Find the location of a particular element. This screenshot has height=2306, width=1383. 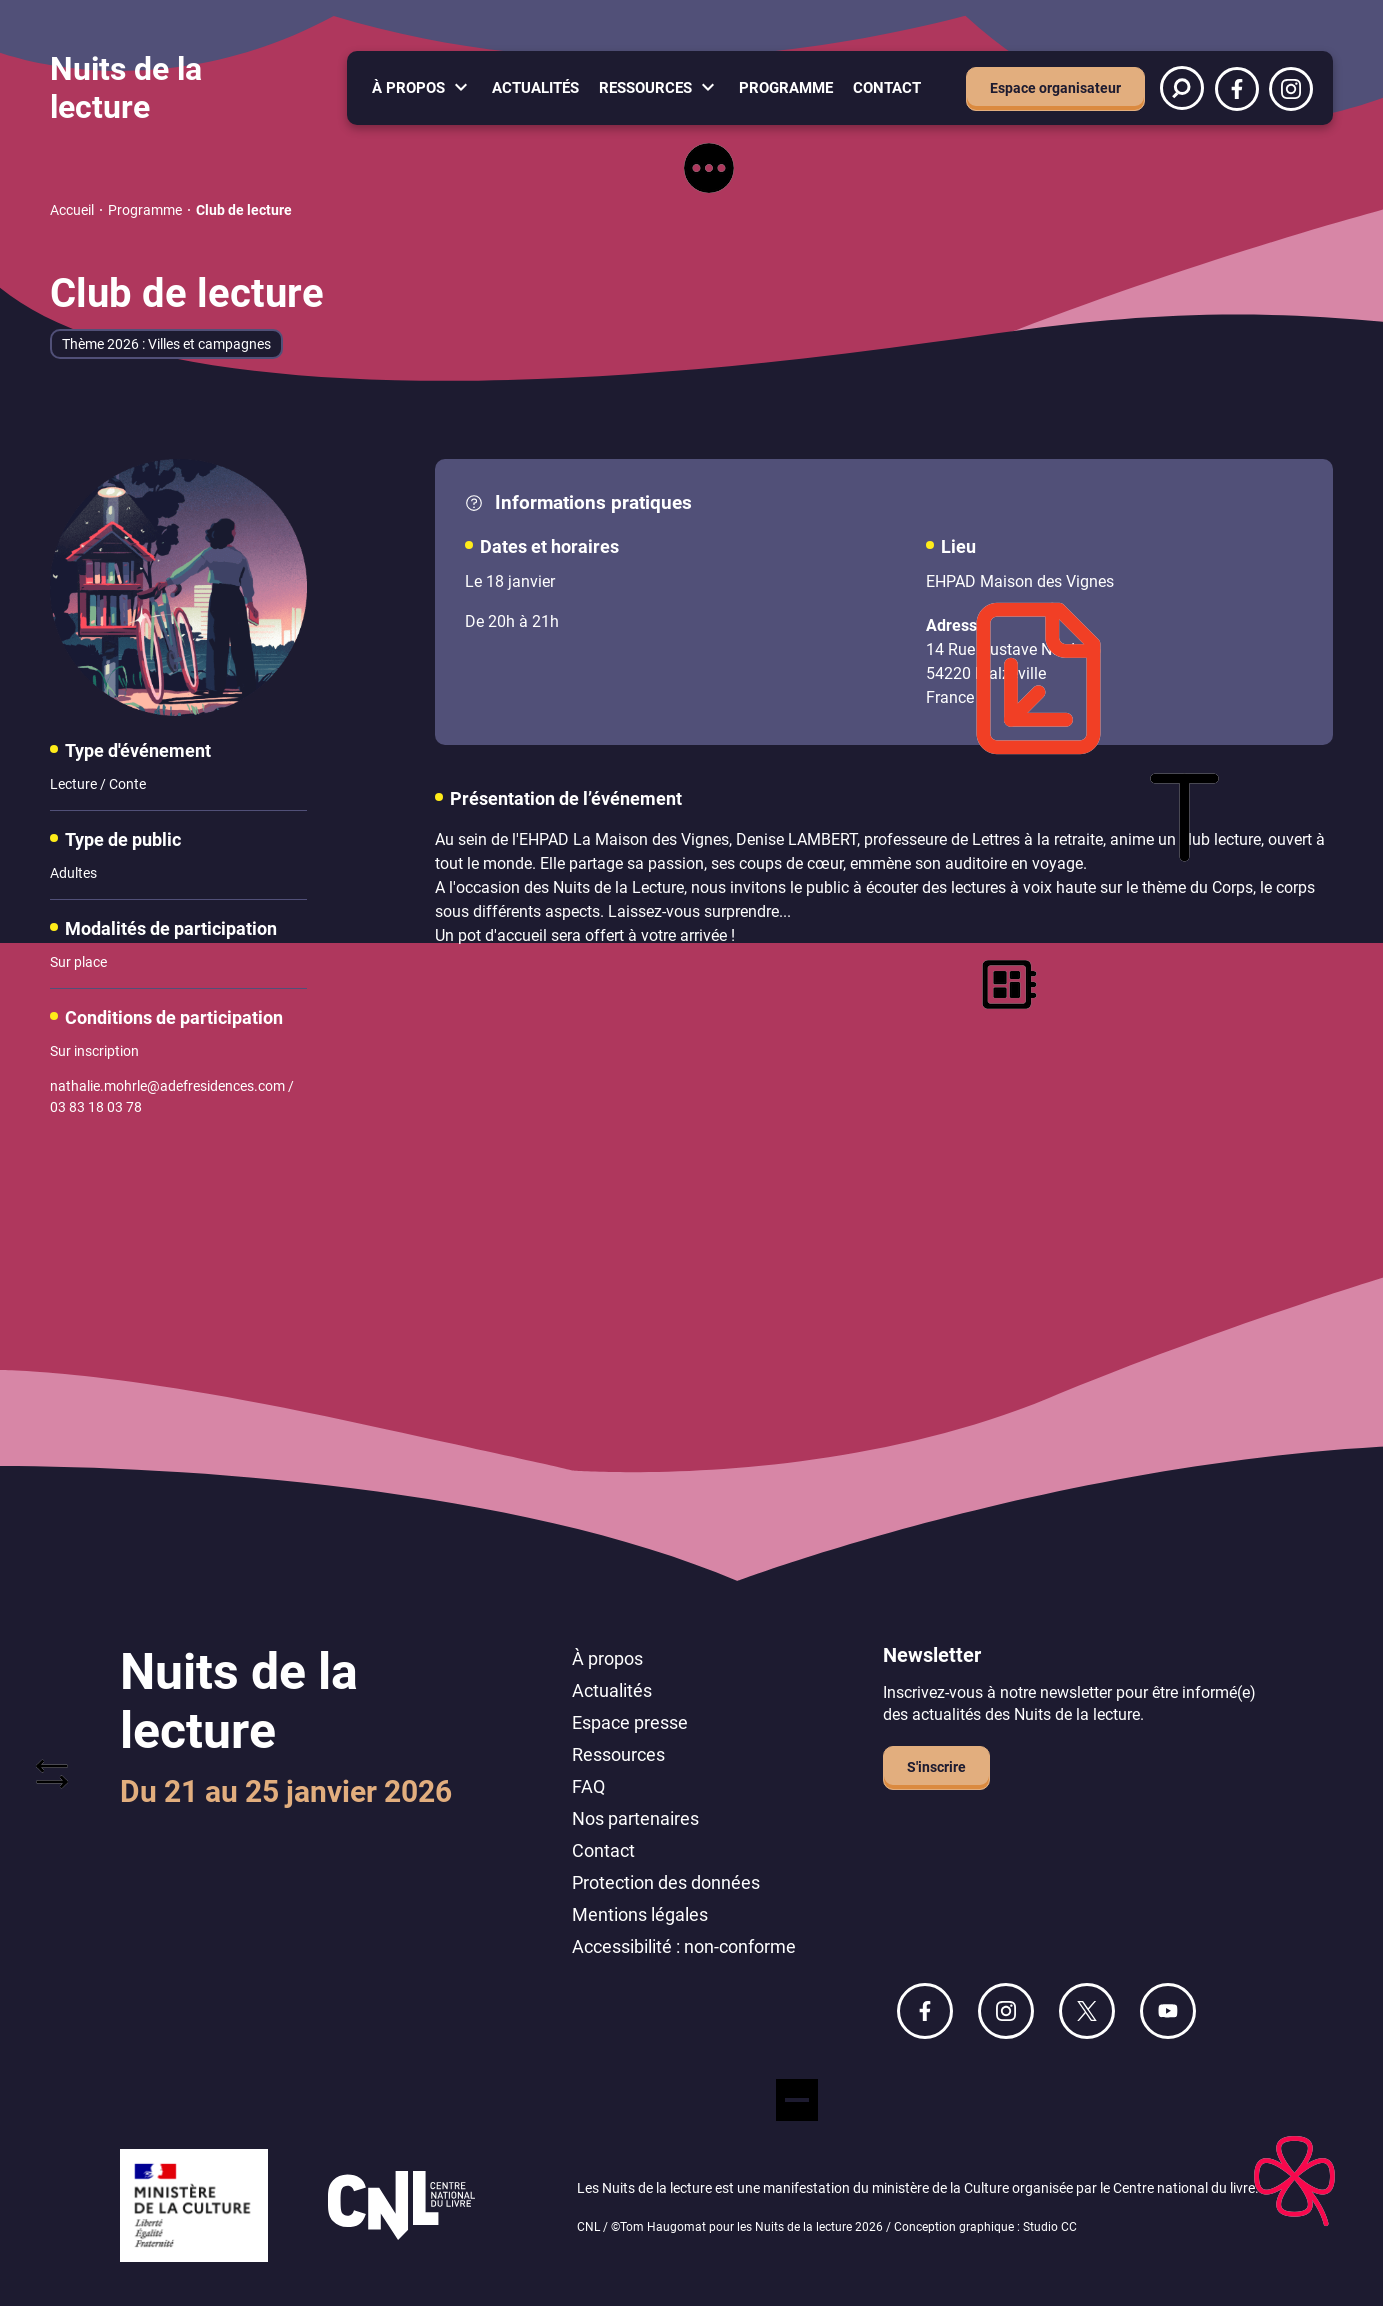

swap or exchange items is located at coordinates (52, 1774).